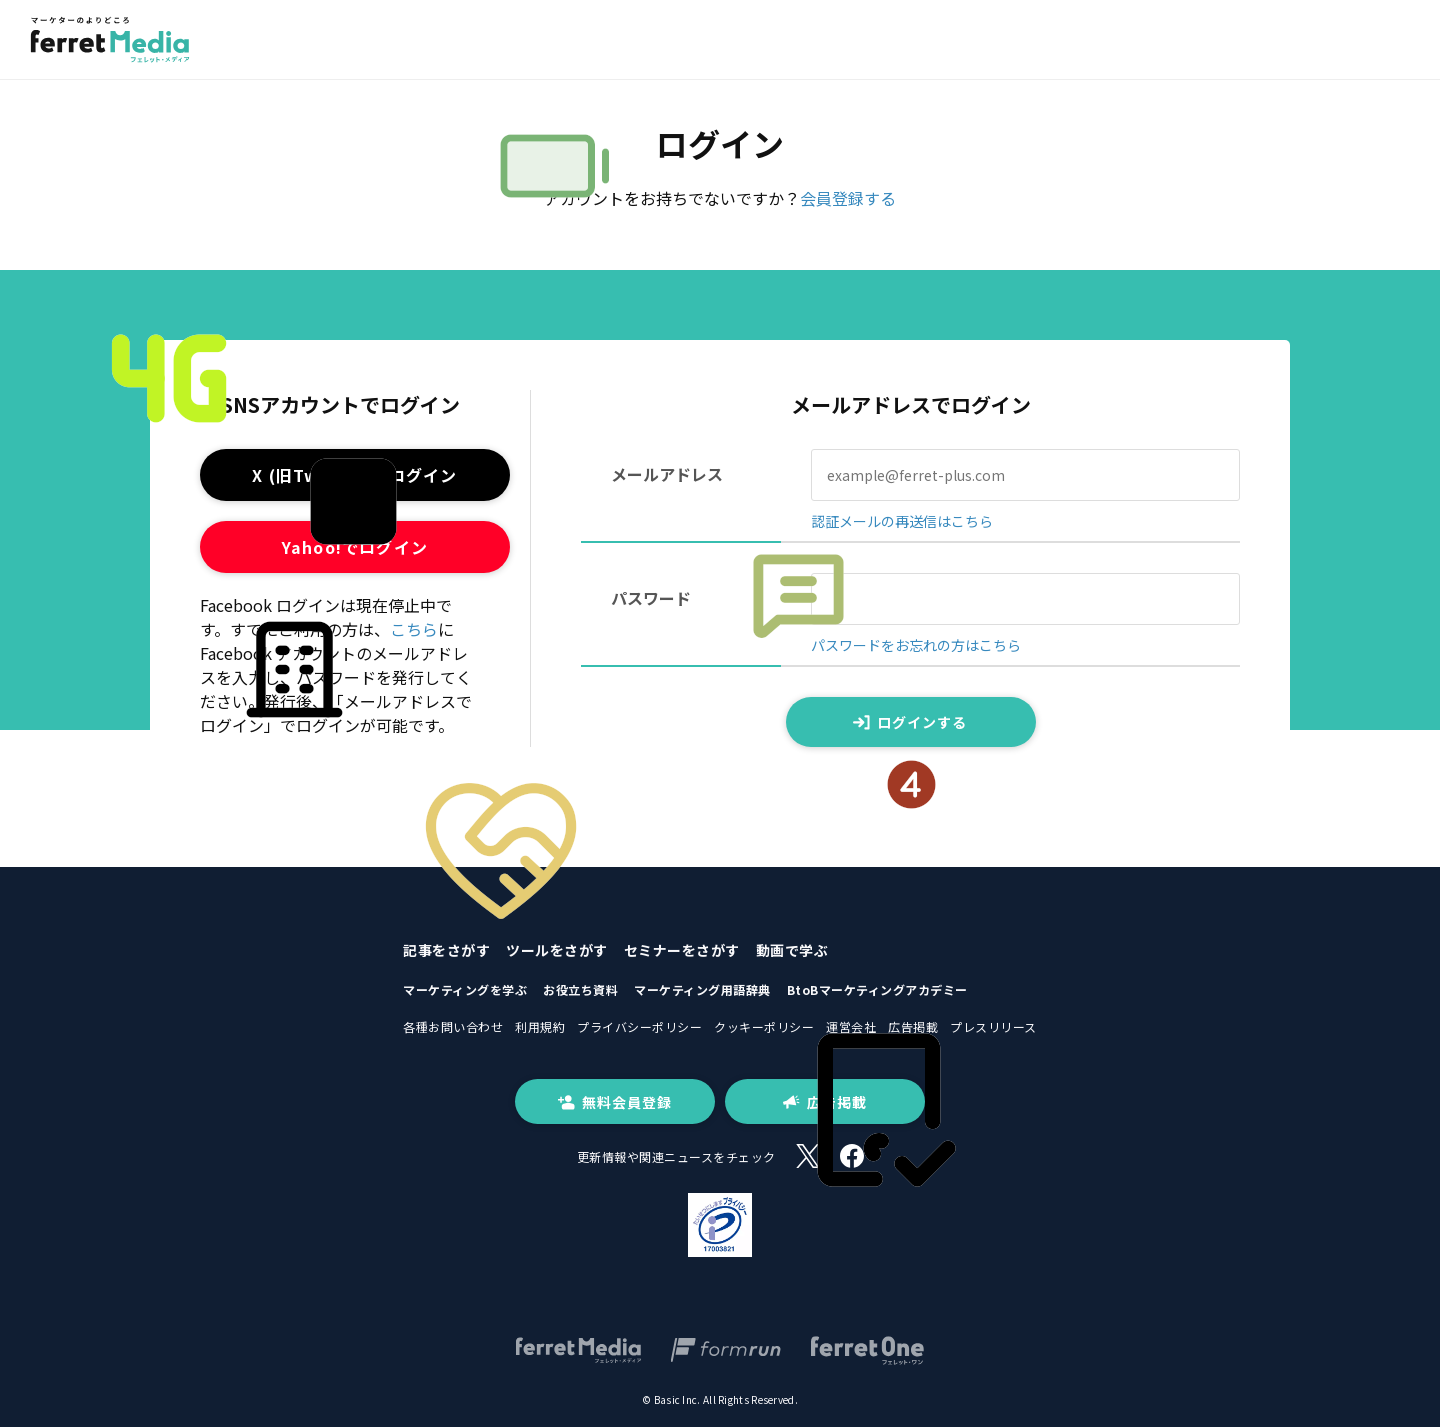  I want to click on open chat or messaging, so click(798, 589).